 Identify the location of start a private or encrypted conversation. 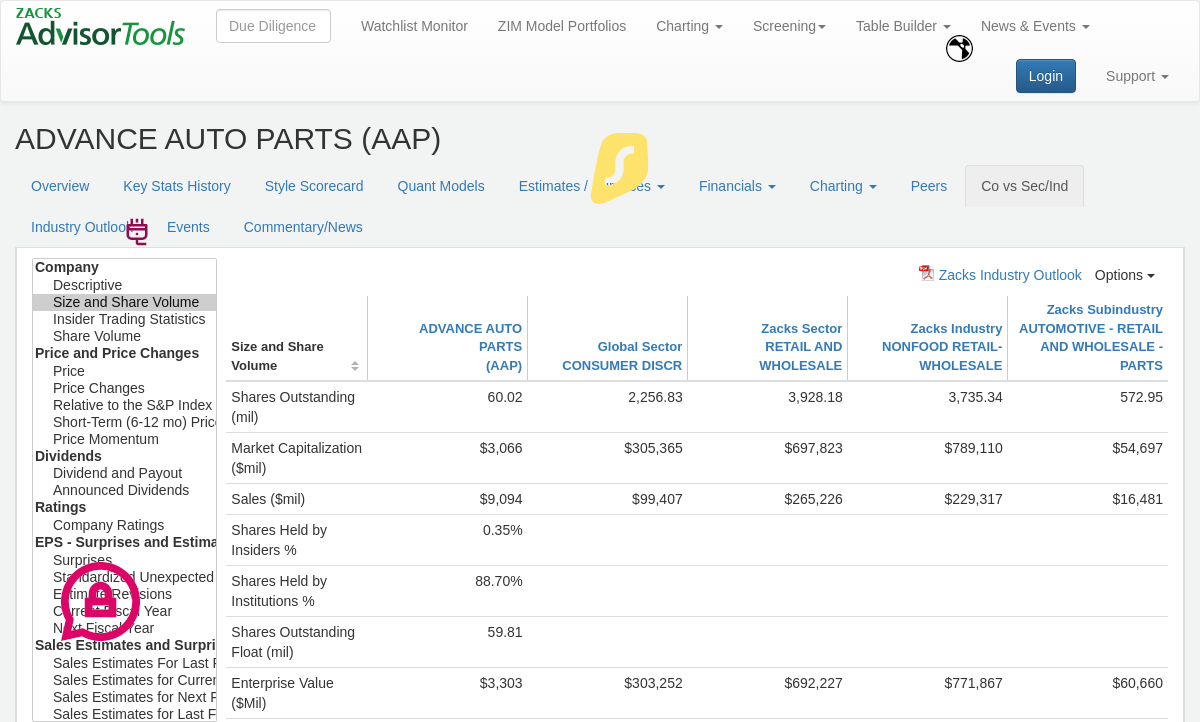
(100, 601).